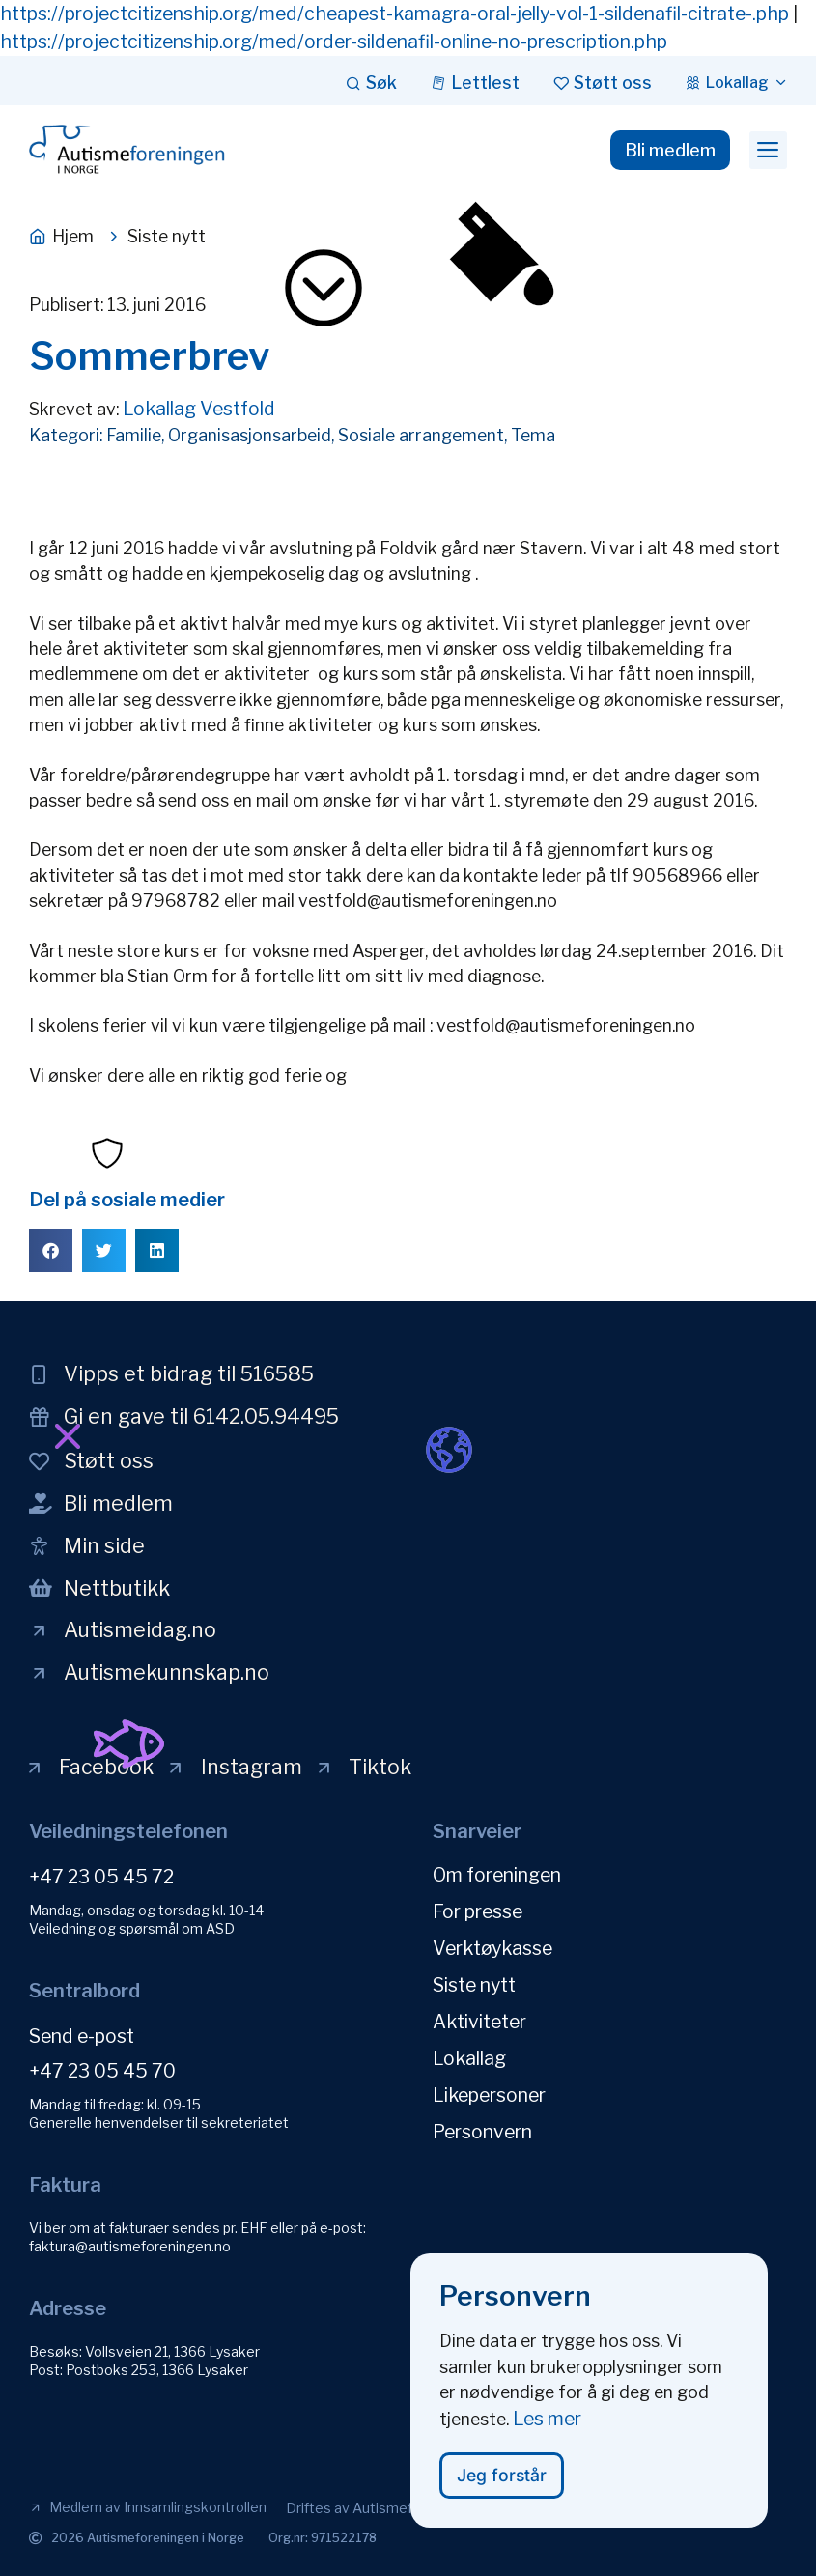 Image resolution: width=816 pixels, height=2576 pixels. Describe the element at coordinates (501, 253) in the screenshot. I see `fill an area with color` at that location.